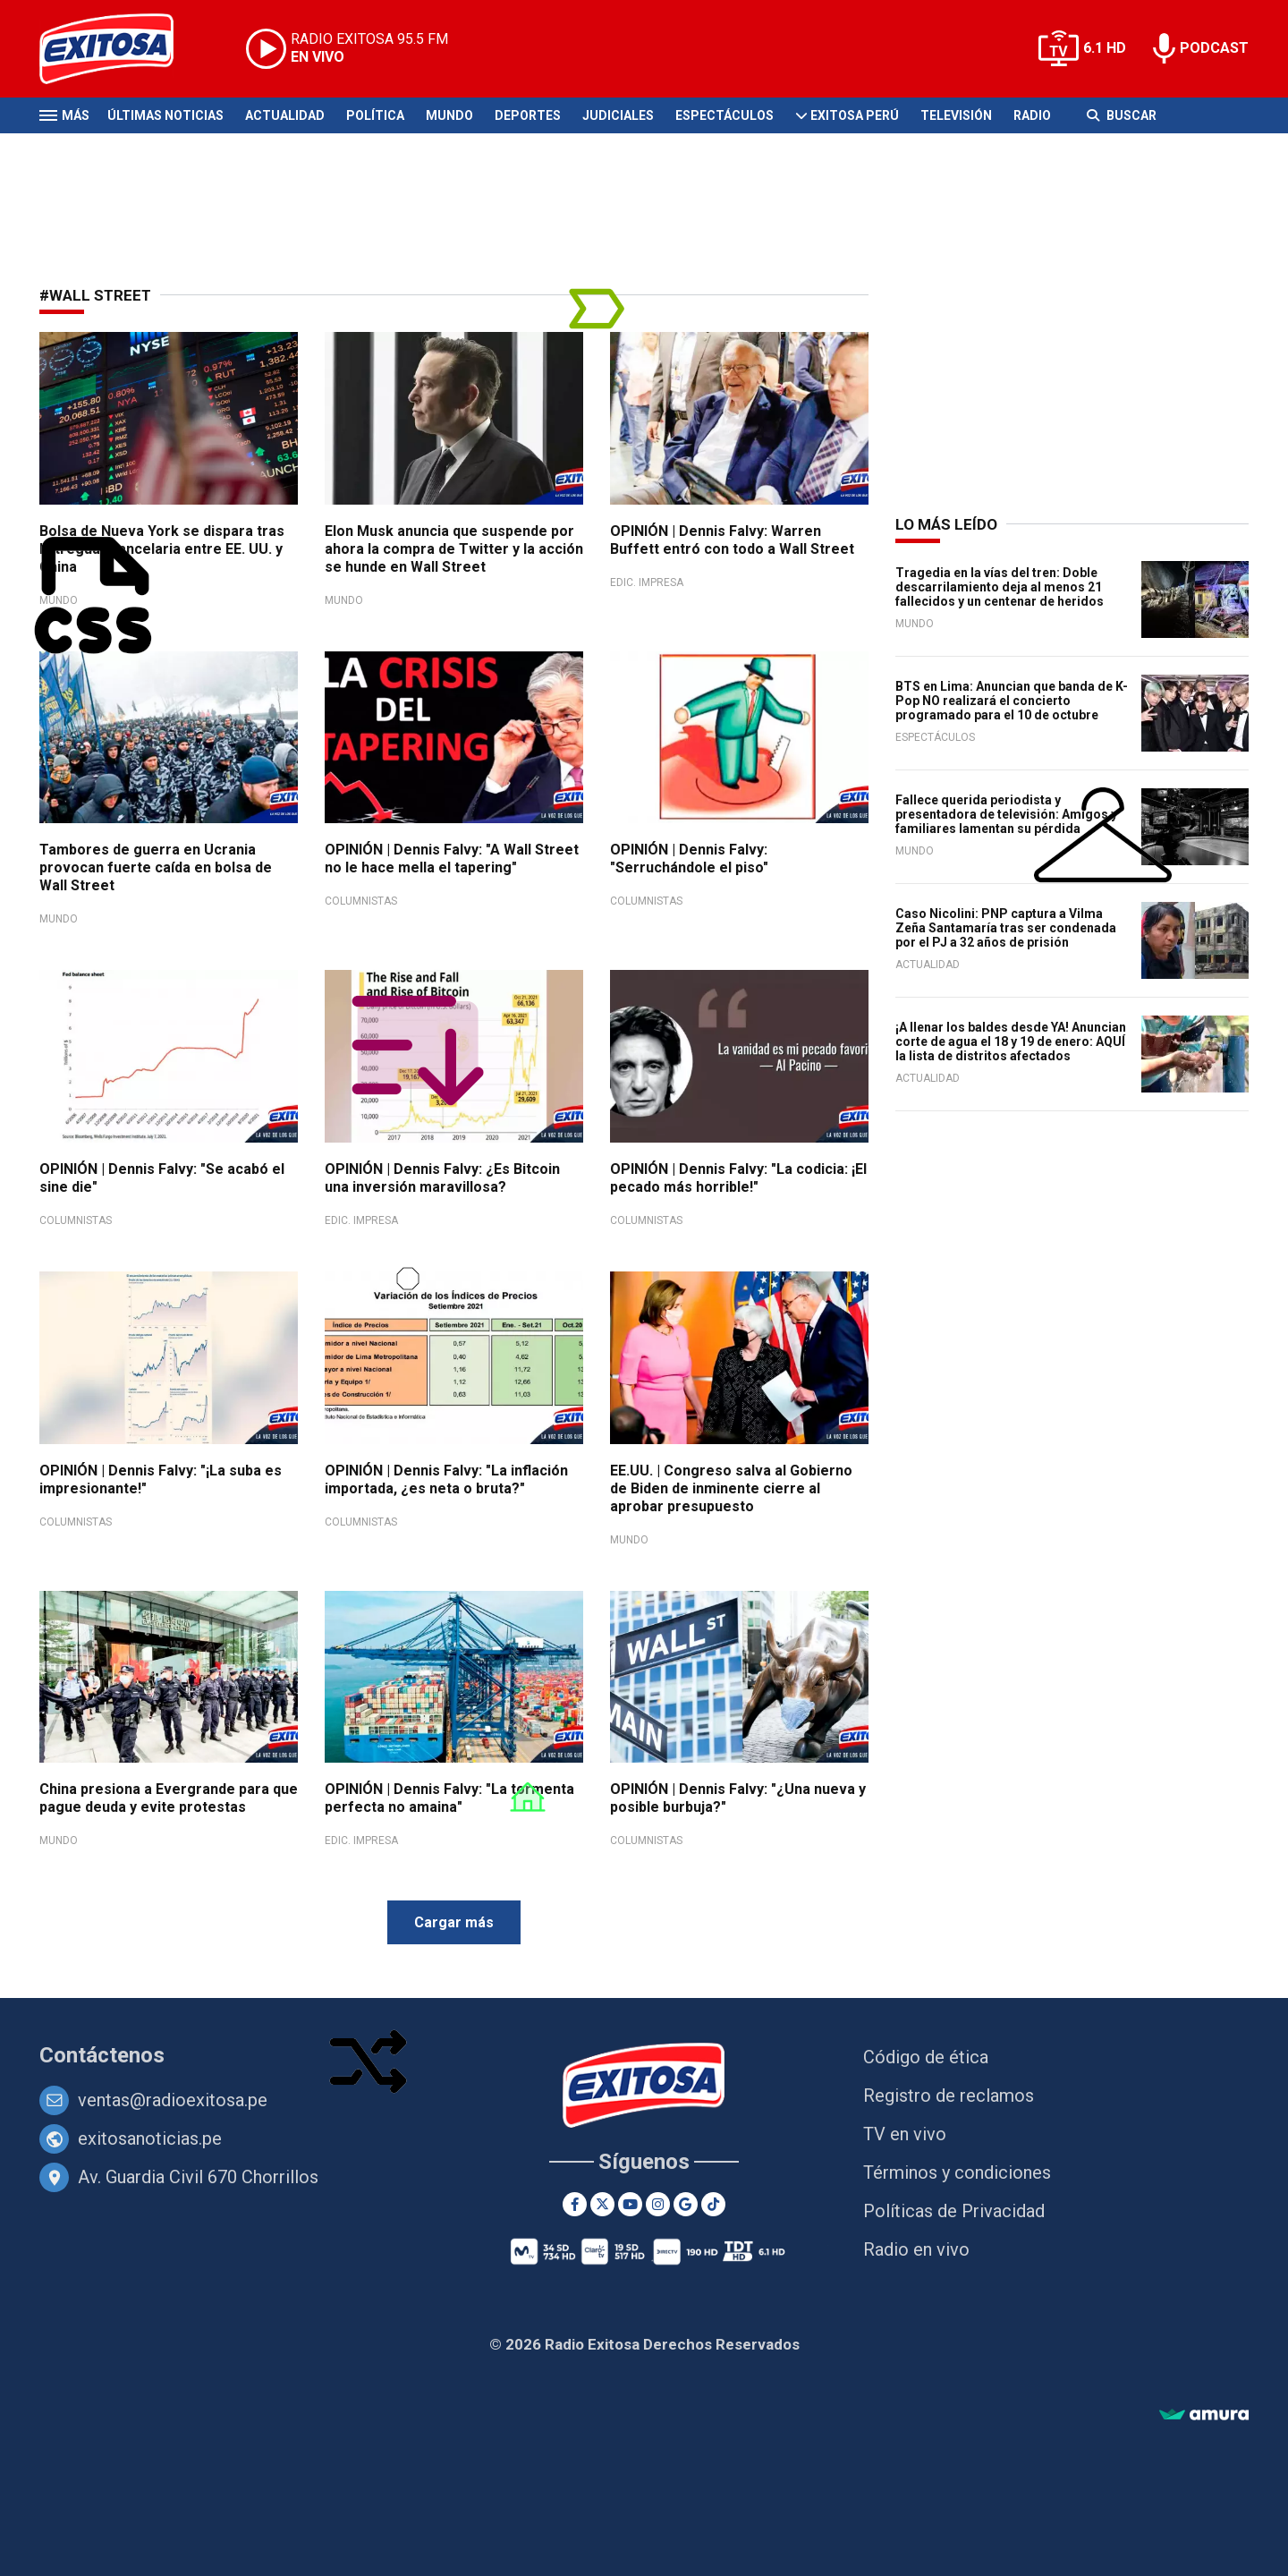  What do you see at coordinates (95, 599) in the screenshot?
I see `open a CSS stylesheet file` at bounding box center [95, 599].